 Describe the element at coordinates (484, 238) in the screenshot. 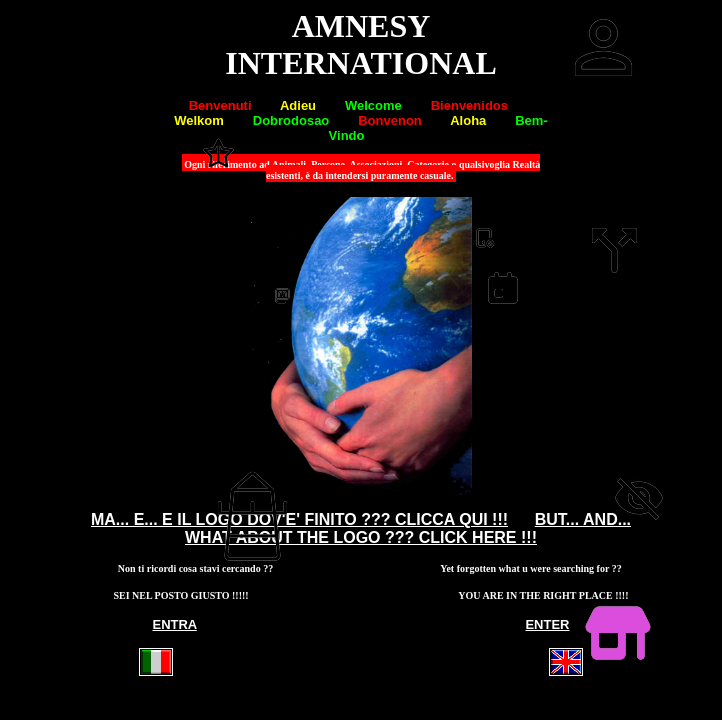

I see `set tablet as pinned location device` at that location.